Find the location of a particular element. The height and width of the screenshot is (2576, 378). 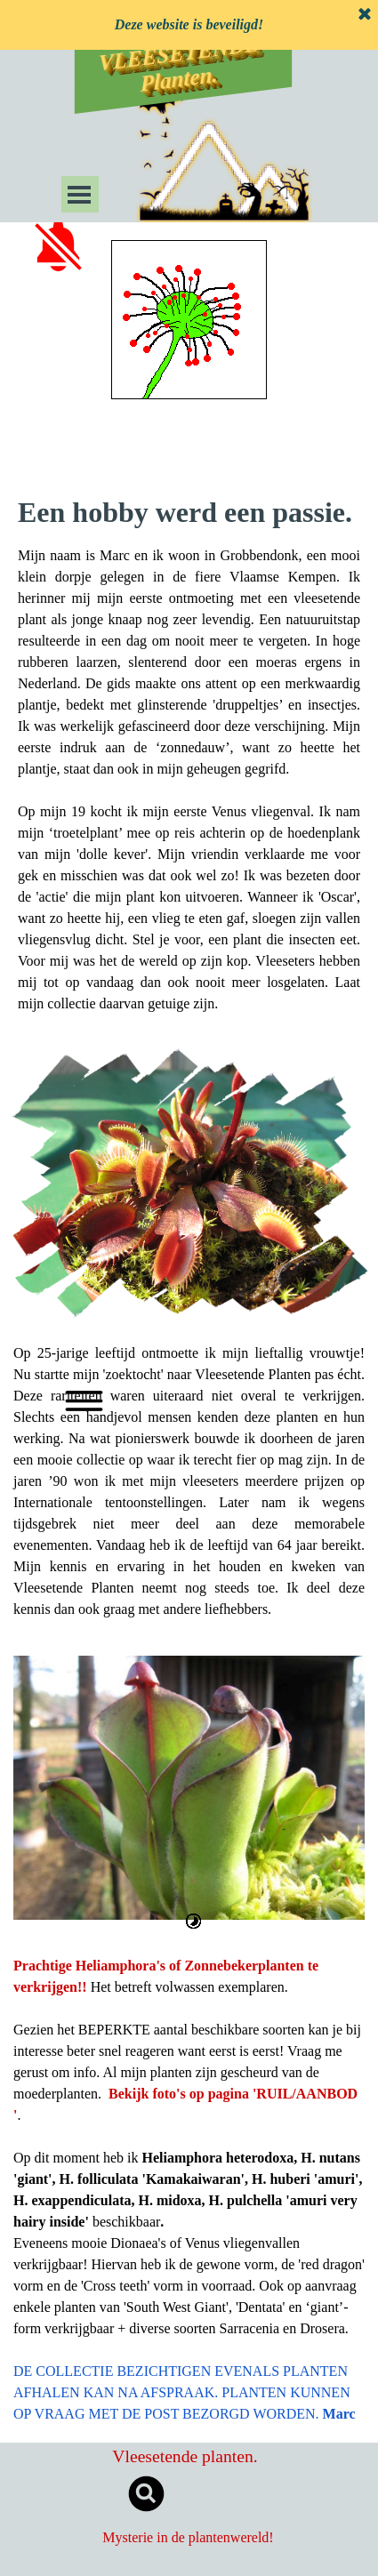

access timelapse camera mode is located at coordinates (193, 1921).